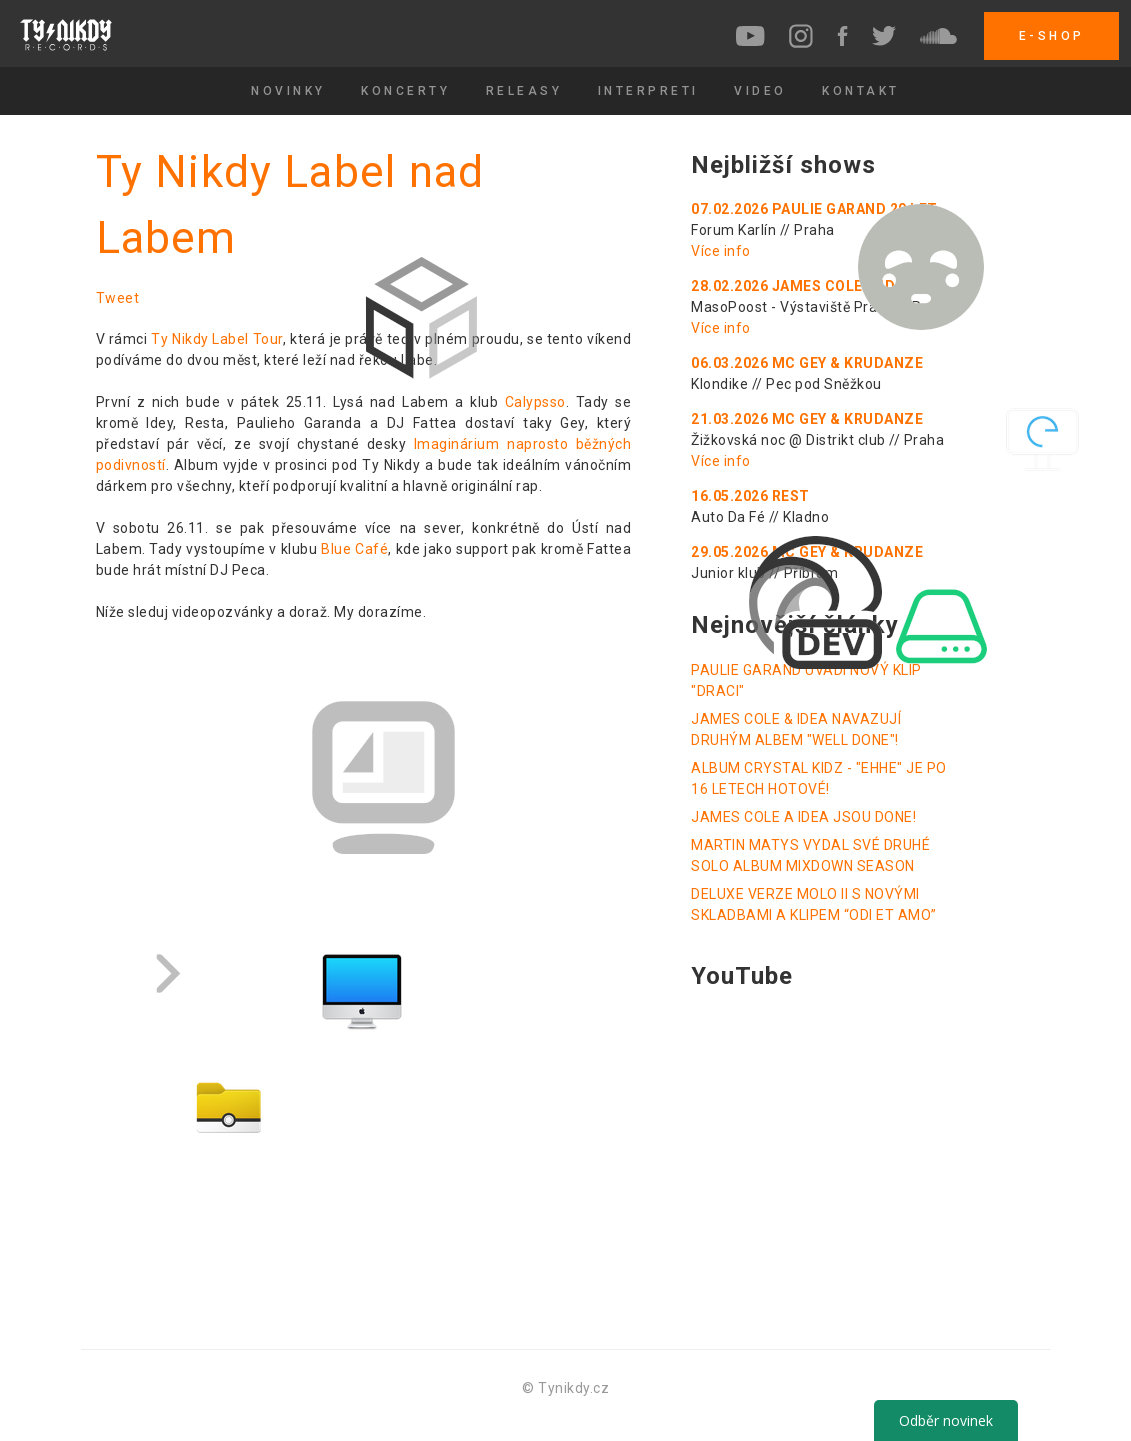  I want to click on rotate display clockwise, so click(1042, 439).